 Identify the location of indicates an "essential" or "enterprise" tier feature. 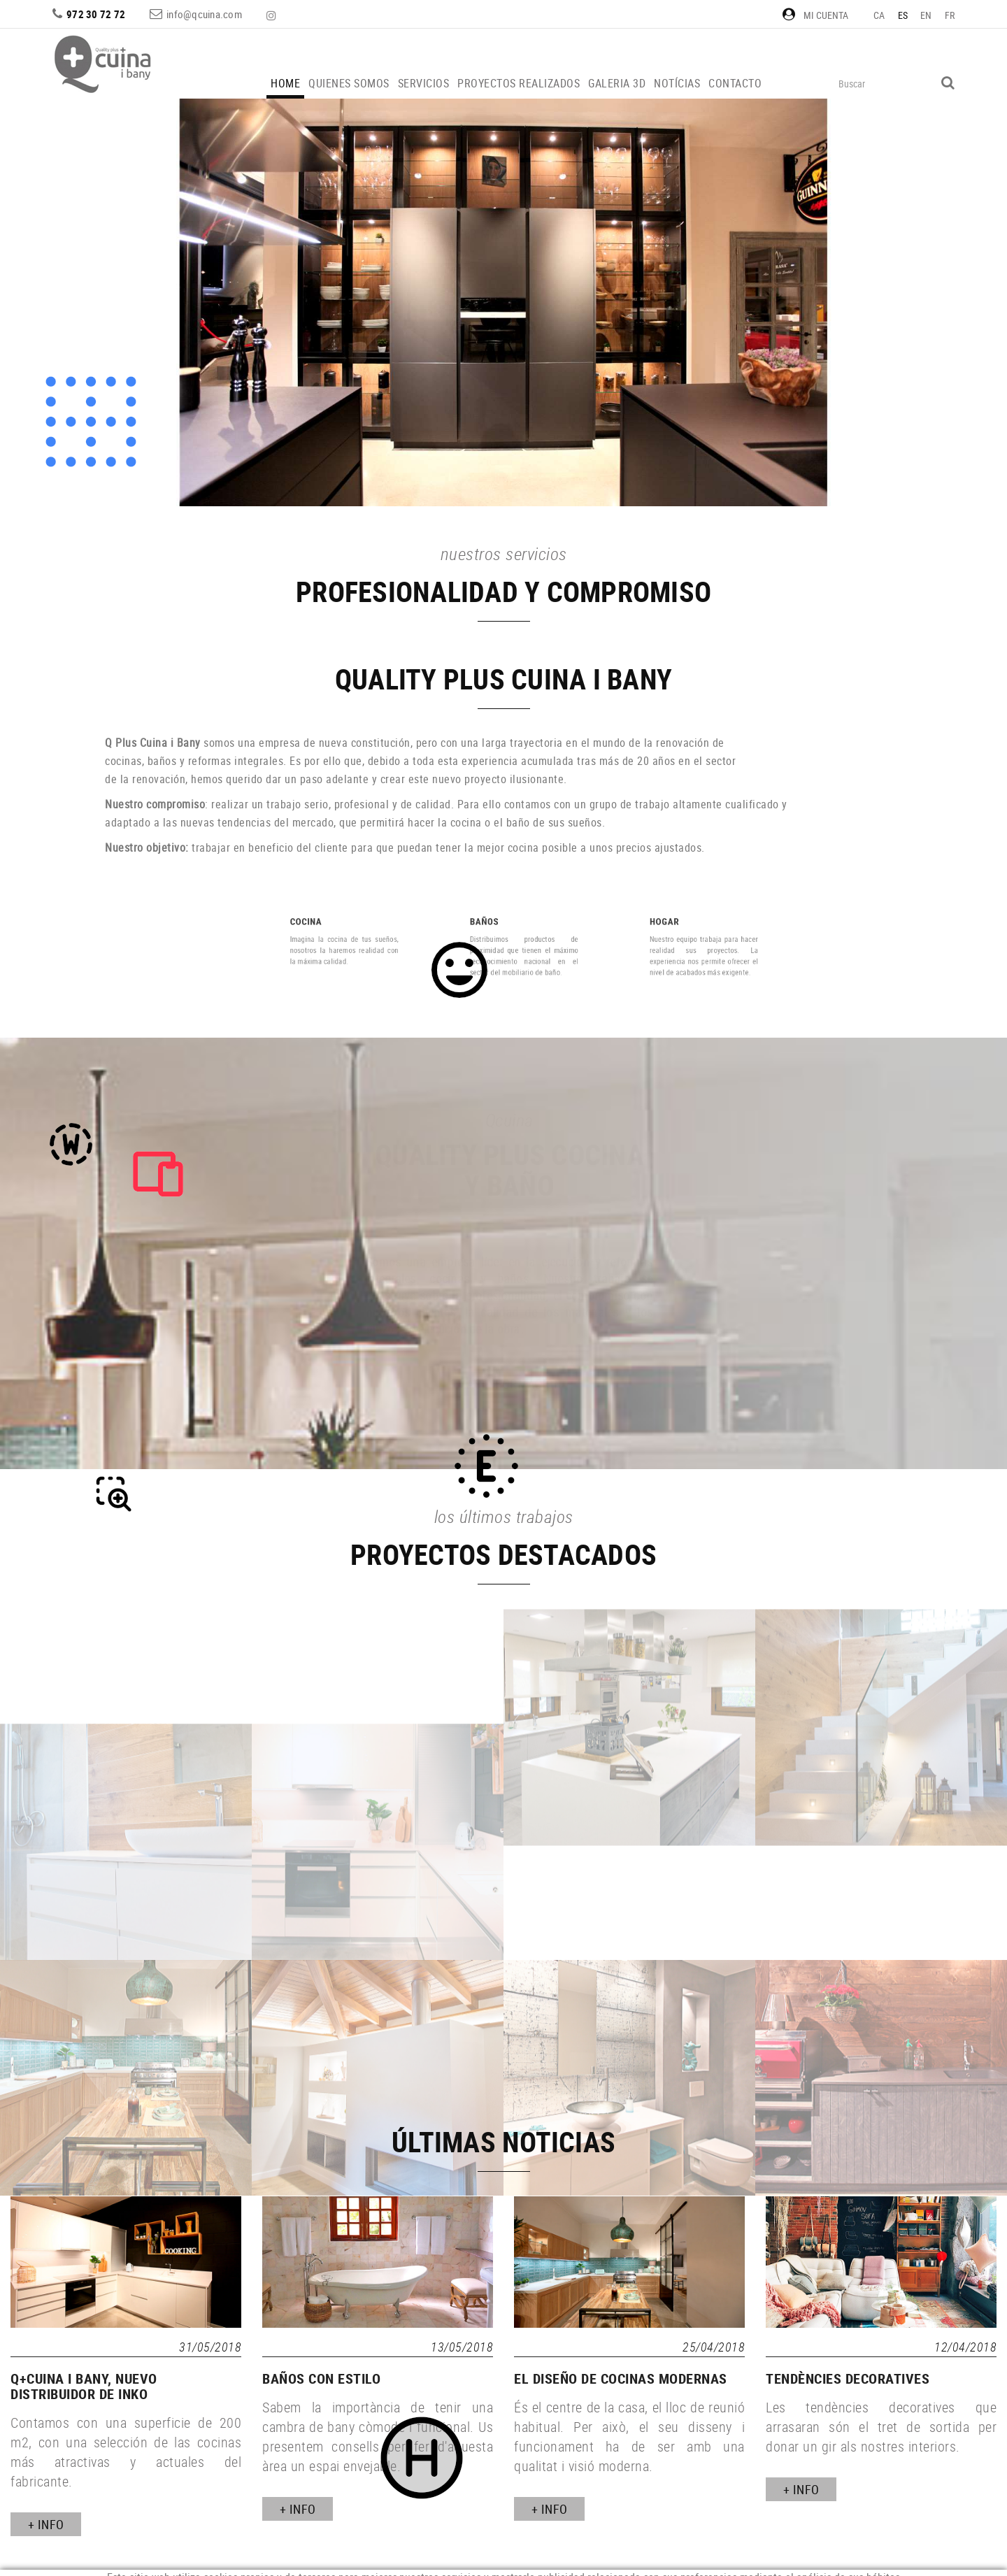
(486, 1466).